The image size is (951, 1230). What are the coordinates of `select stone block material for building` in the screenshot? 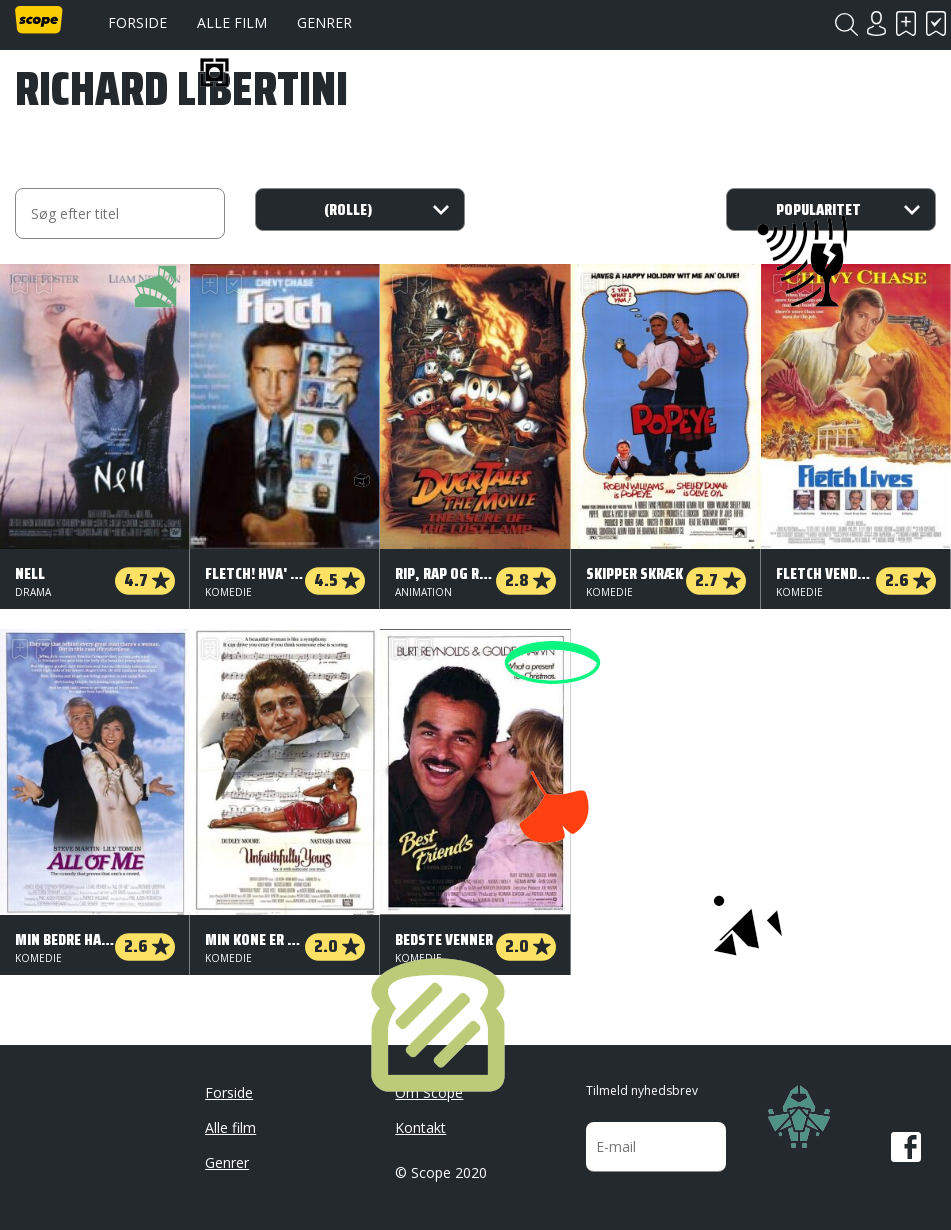 It's located at (362, 480).